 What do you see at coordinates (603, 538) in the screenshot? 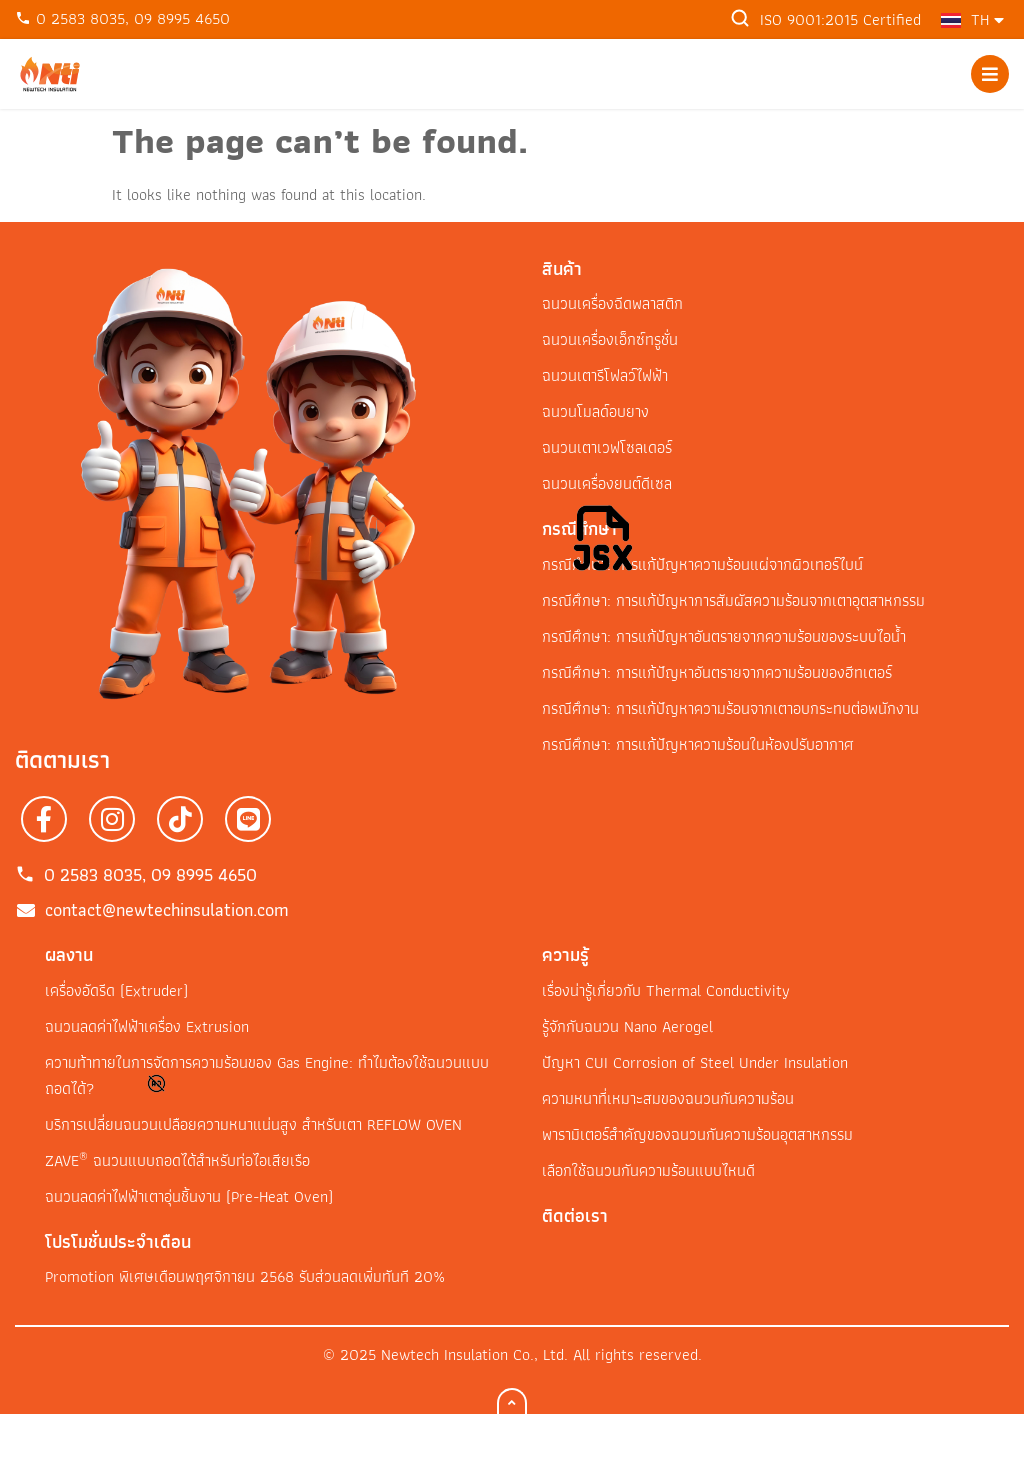
I see `indicates a JSX file type` at bounding box center [603, 538].